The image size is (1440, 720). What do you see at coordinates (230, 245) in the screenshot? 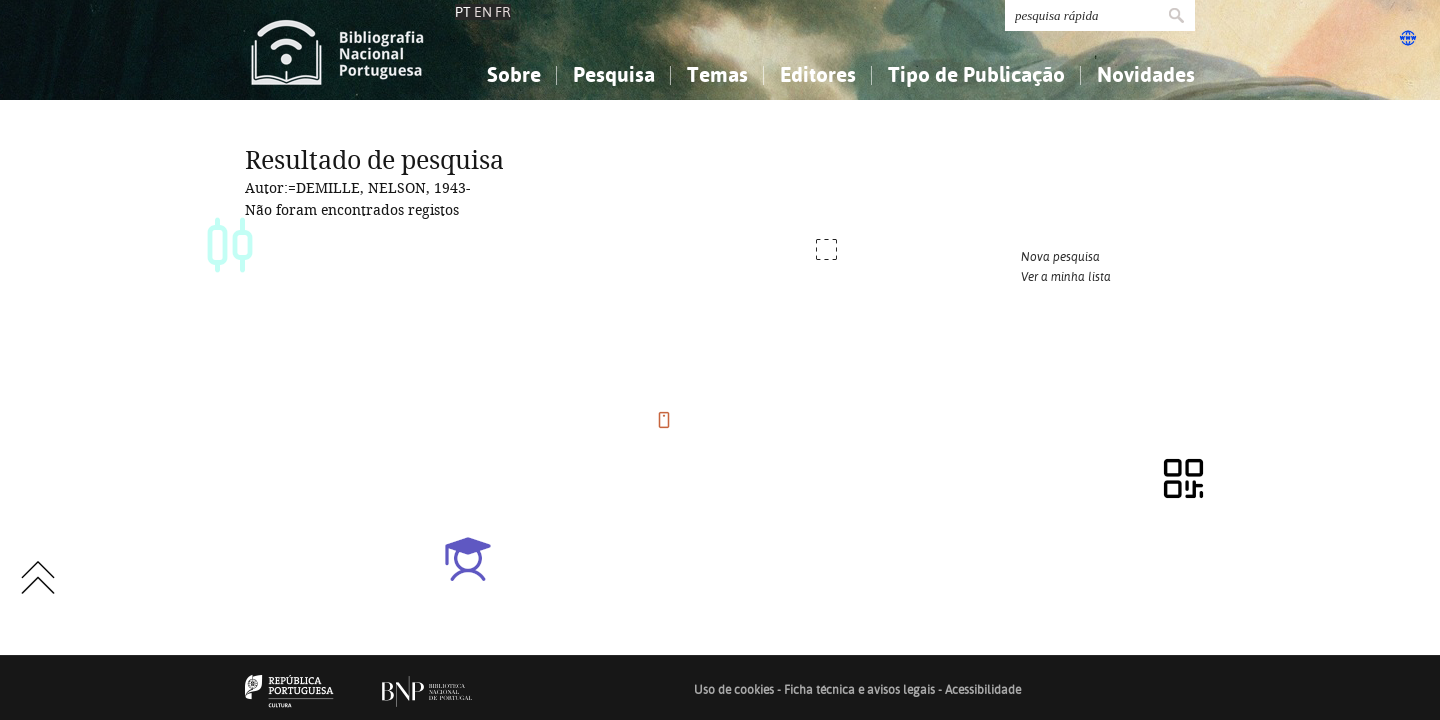
I see `distribute objects evenly with equal horizontal spacing` at bounding box center [230, 245].